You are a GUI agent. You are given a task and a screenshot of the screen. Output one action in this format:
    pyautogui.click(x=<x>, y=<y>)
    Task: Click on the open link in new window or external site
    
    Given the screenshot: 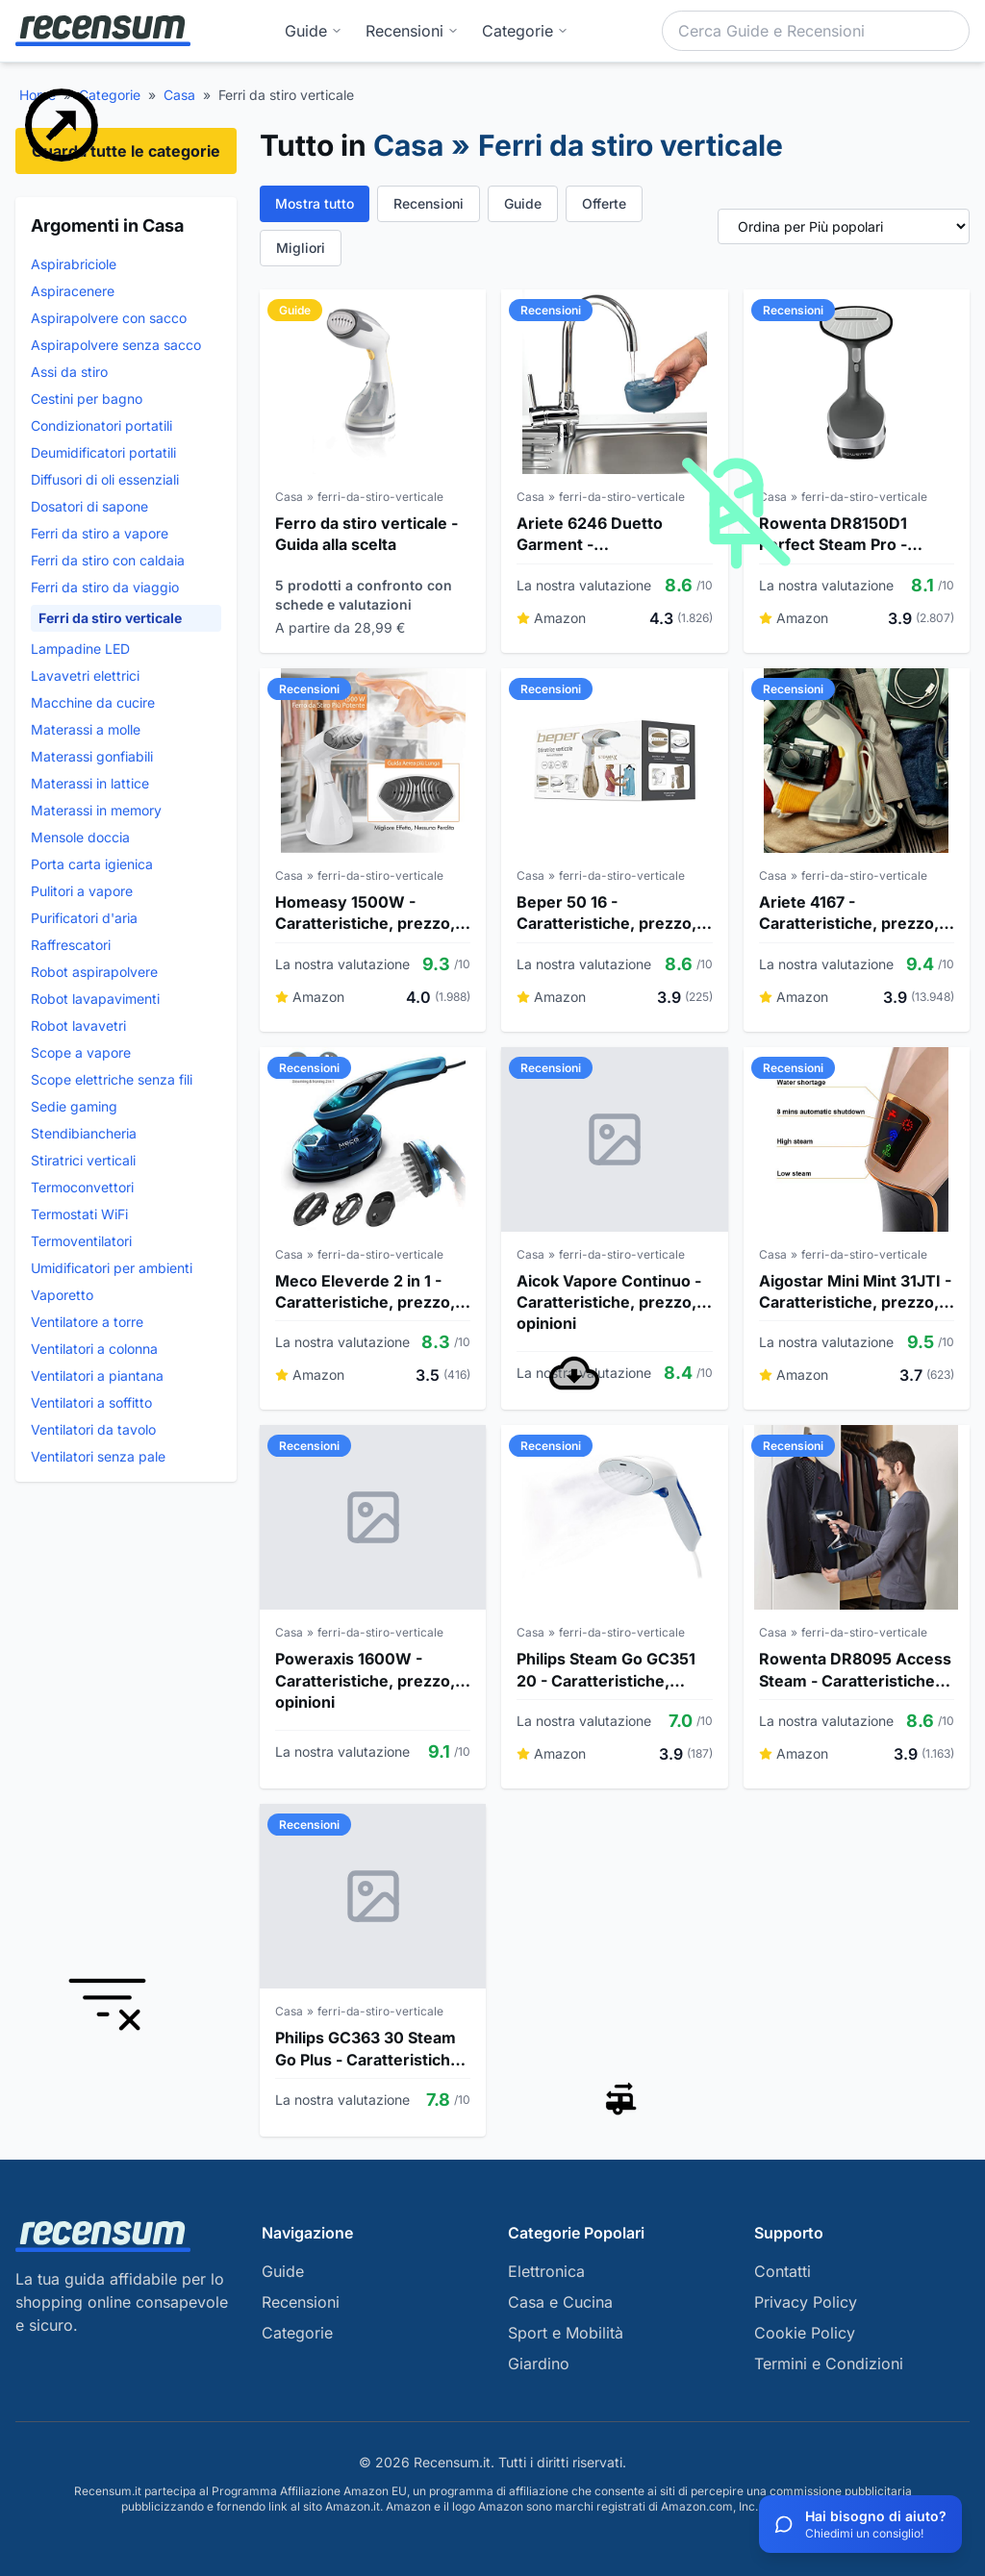 What is the action you would take?
    pyautogui.click(x=62, y=125)
    